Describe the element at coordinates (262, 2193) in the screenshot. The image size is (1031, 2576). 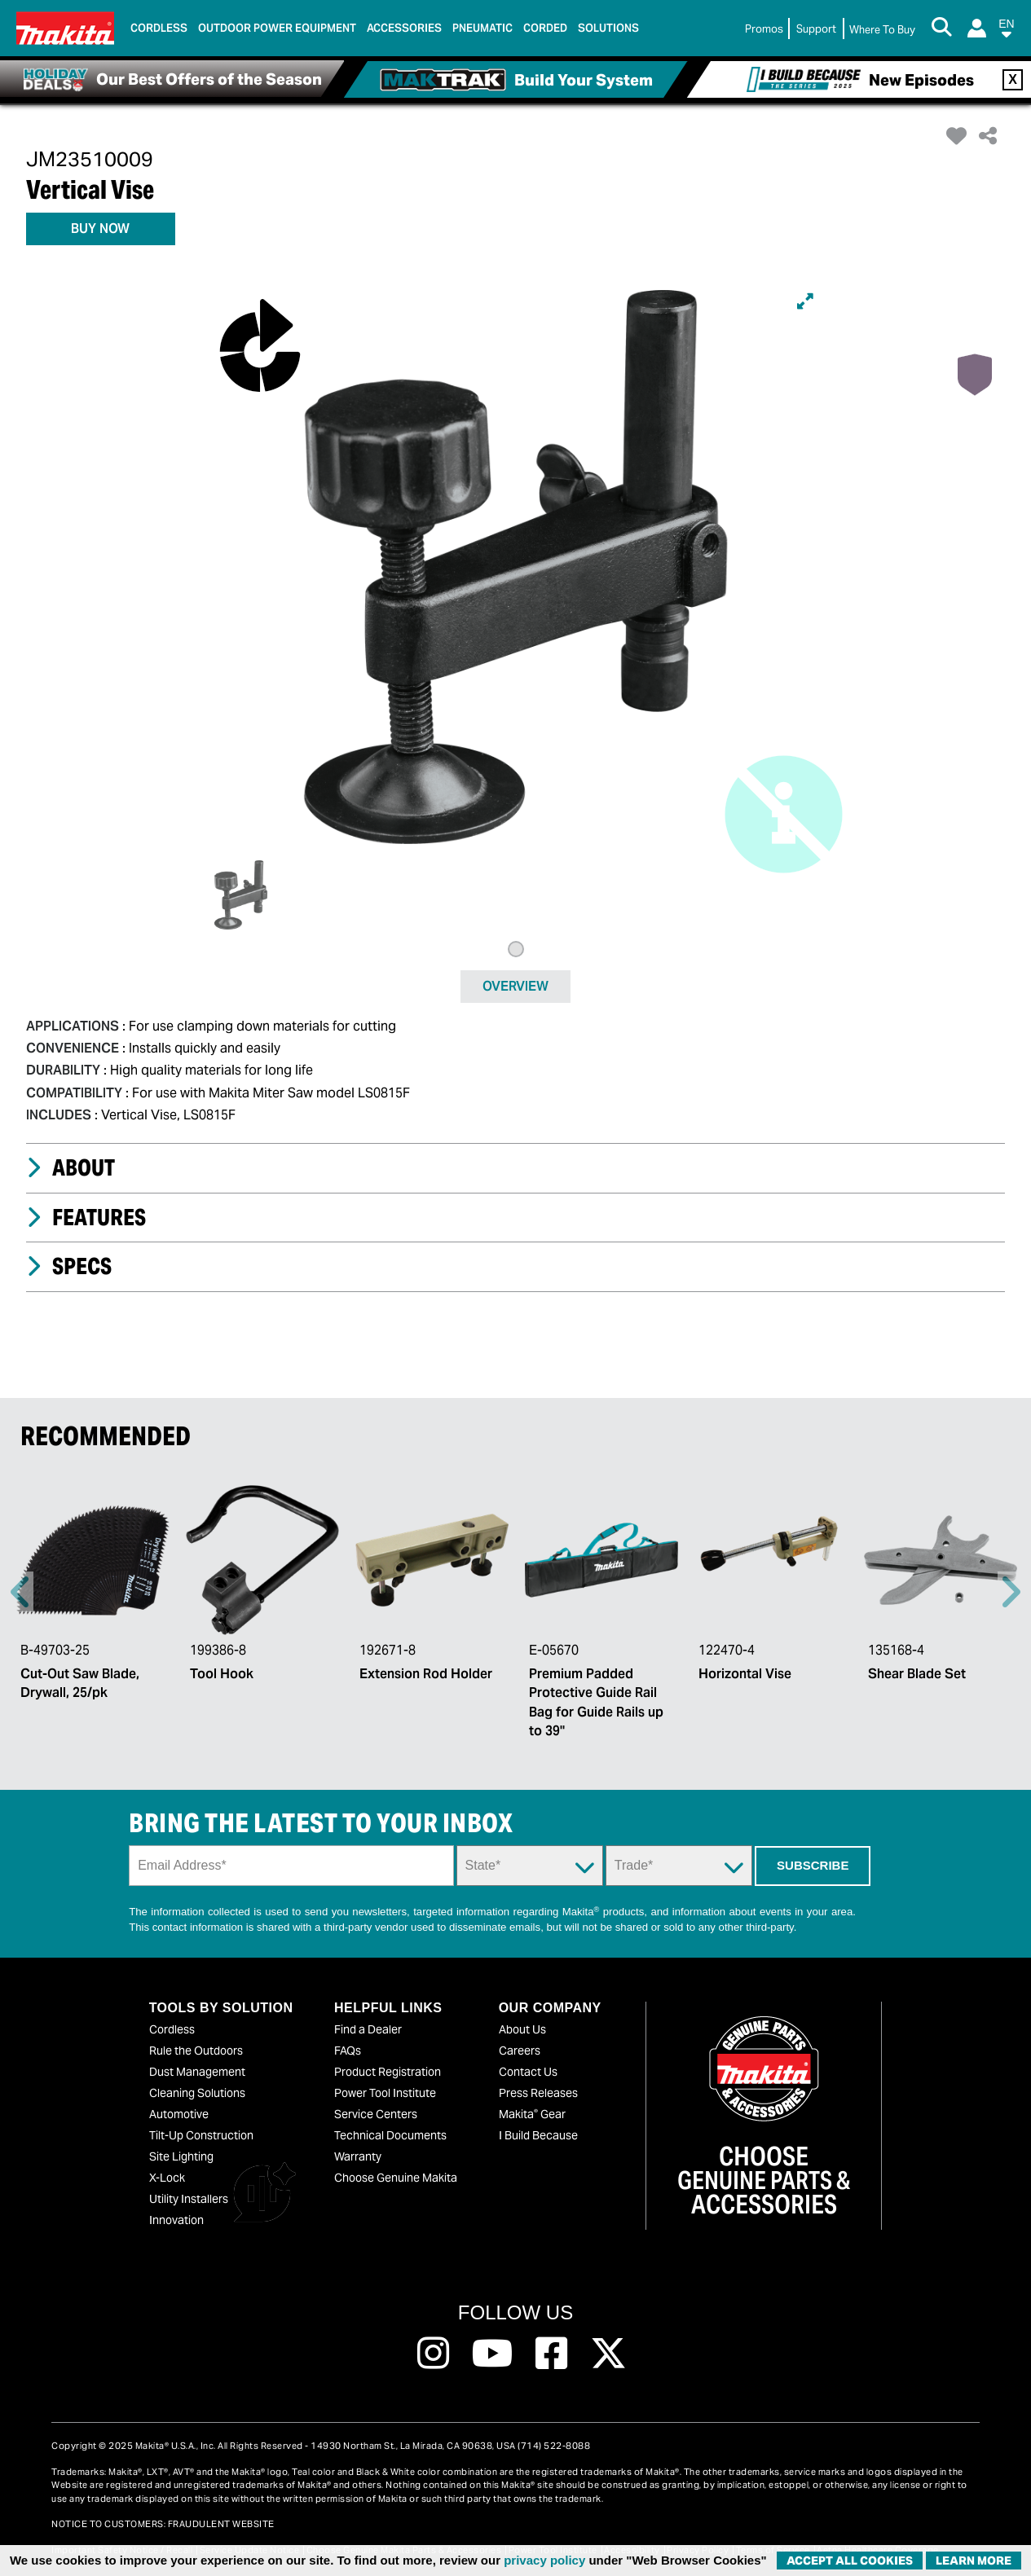
I see `start a voice conversation with AI assistant` at that location.